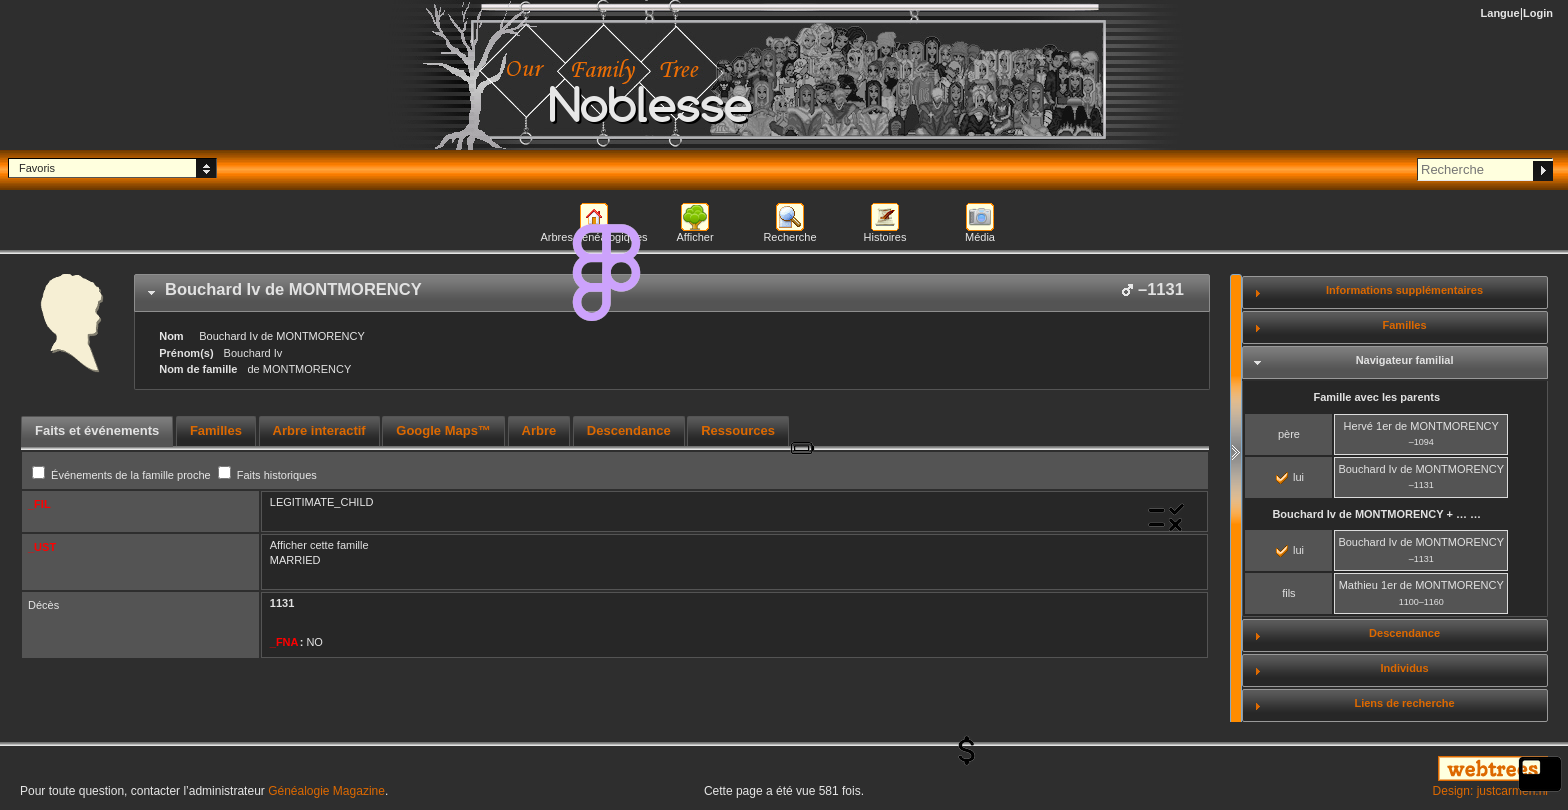 The height and width of the screenshot is (810, 1568). Describe the element at coordinates (1166, 517) in the screenshot. I see `review items with pass/fail status` at that location.